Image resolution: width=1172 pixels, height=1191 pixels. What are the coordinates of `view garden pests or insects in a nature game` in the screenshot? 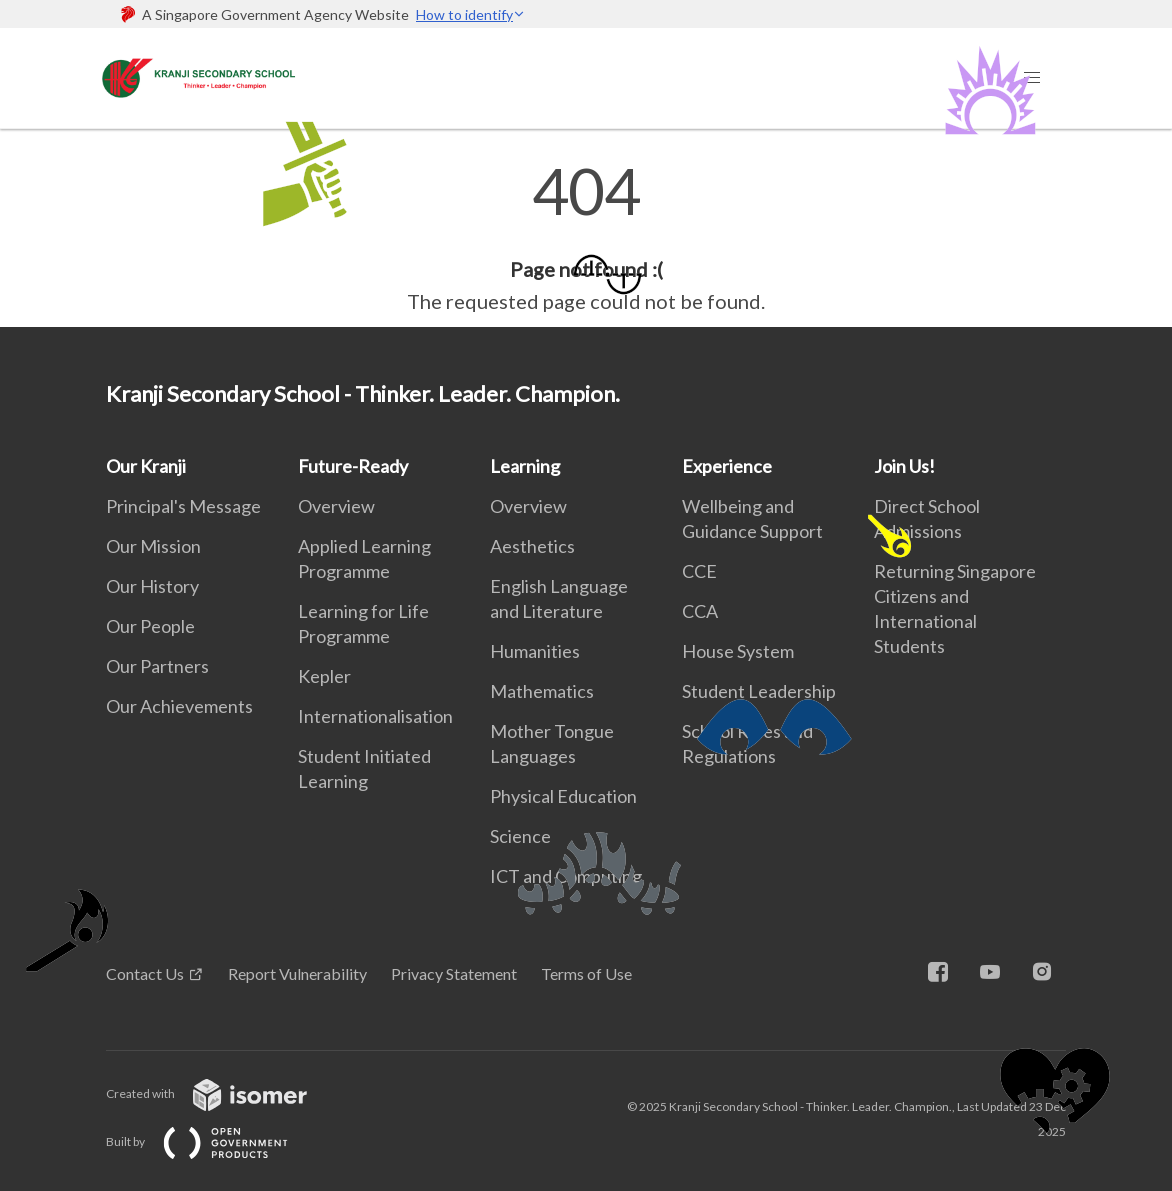 It's located at (598, 873).